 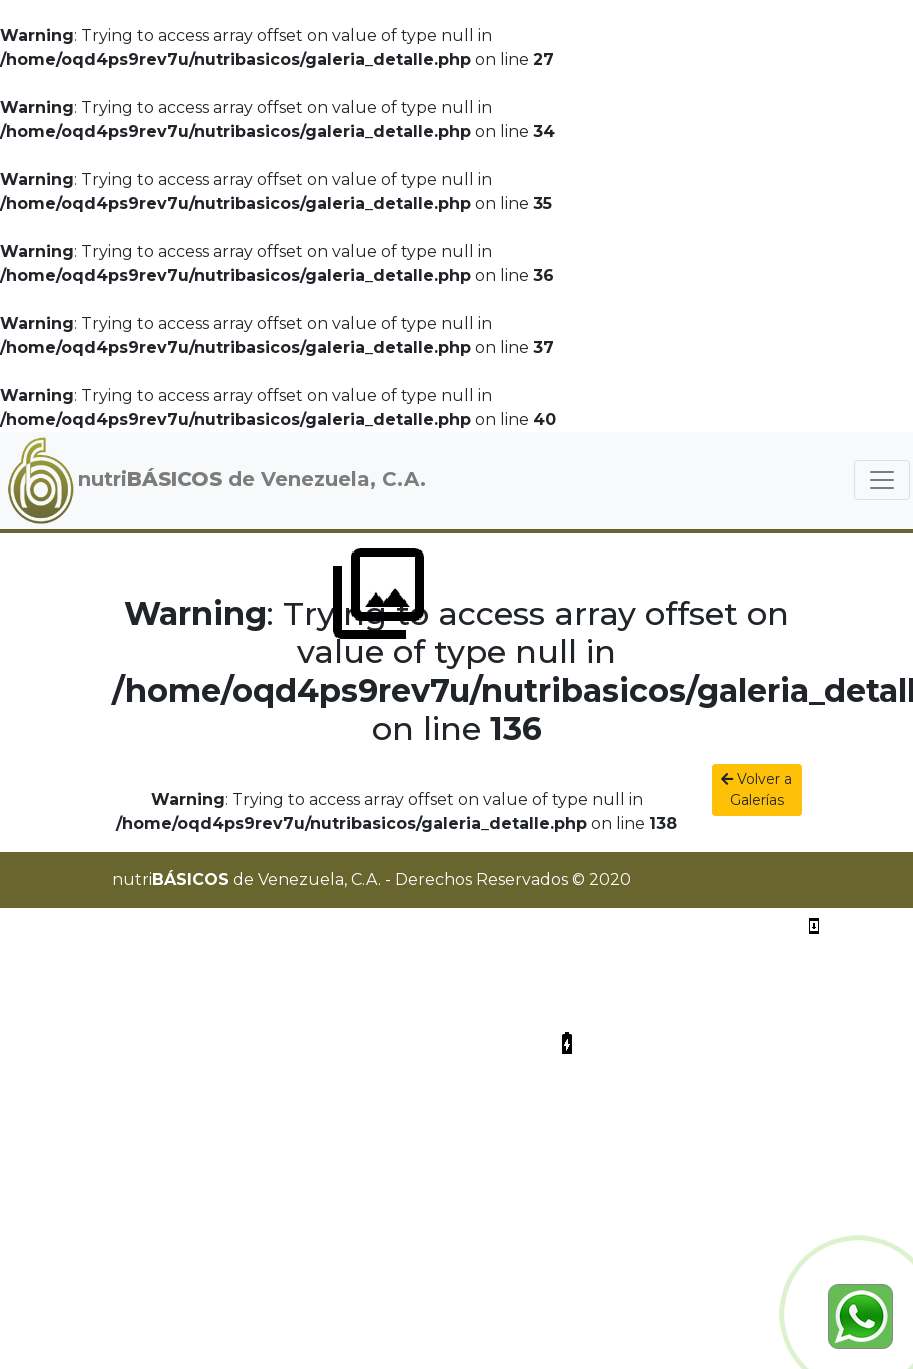 I want to click on access your photo library, so click(x=378, y=593).